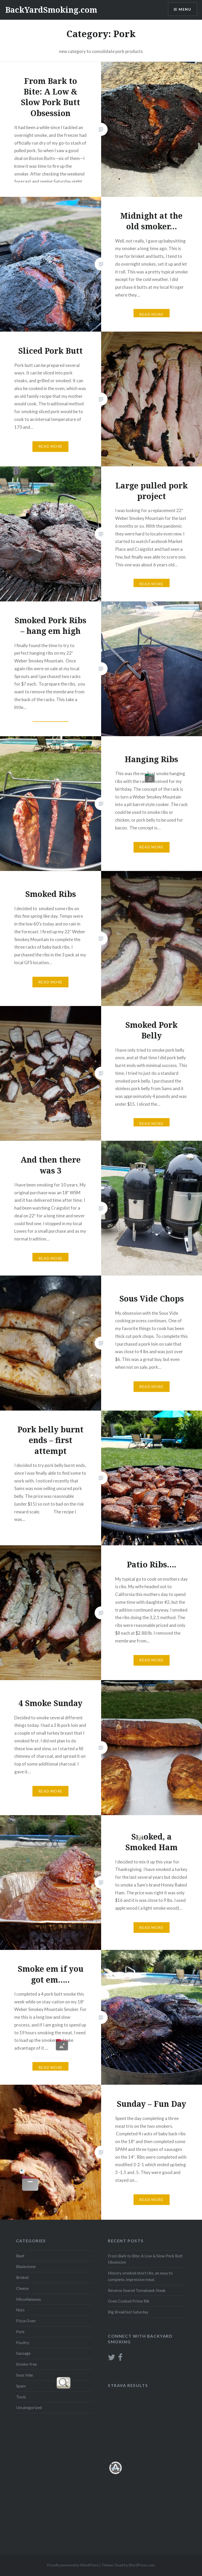 This screenshot has height=2576, width=202. Describe the element at coordinates (30, 2183) in the screenshot. I see `open the nautilus file manager` at that location.